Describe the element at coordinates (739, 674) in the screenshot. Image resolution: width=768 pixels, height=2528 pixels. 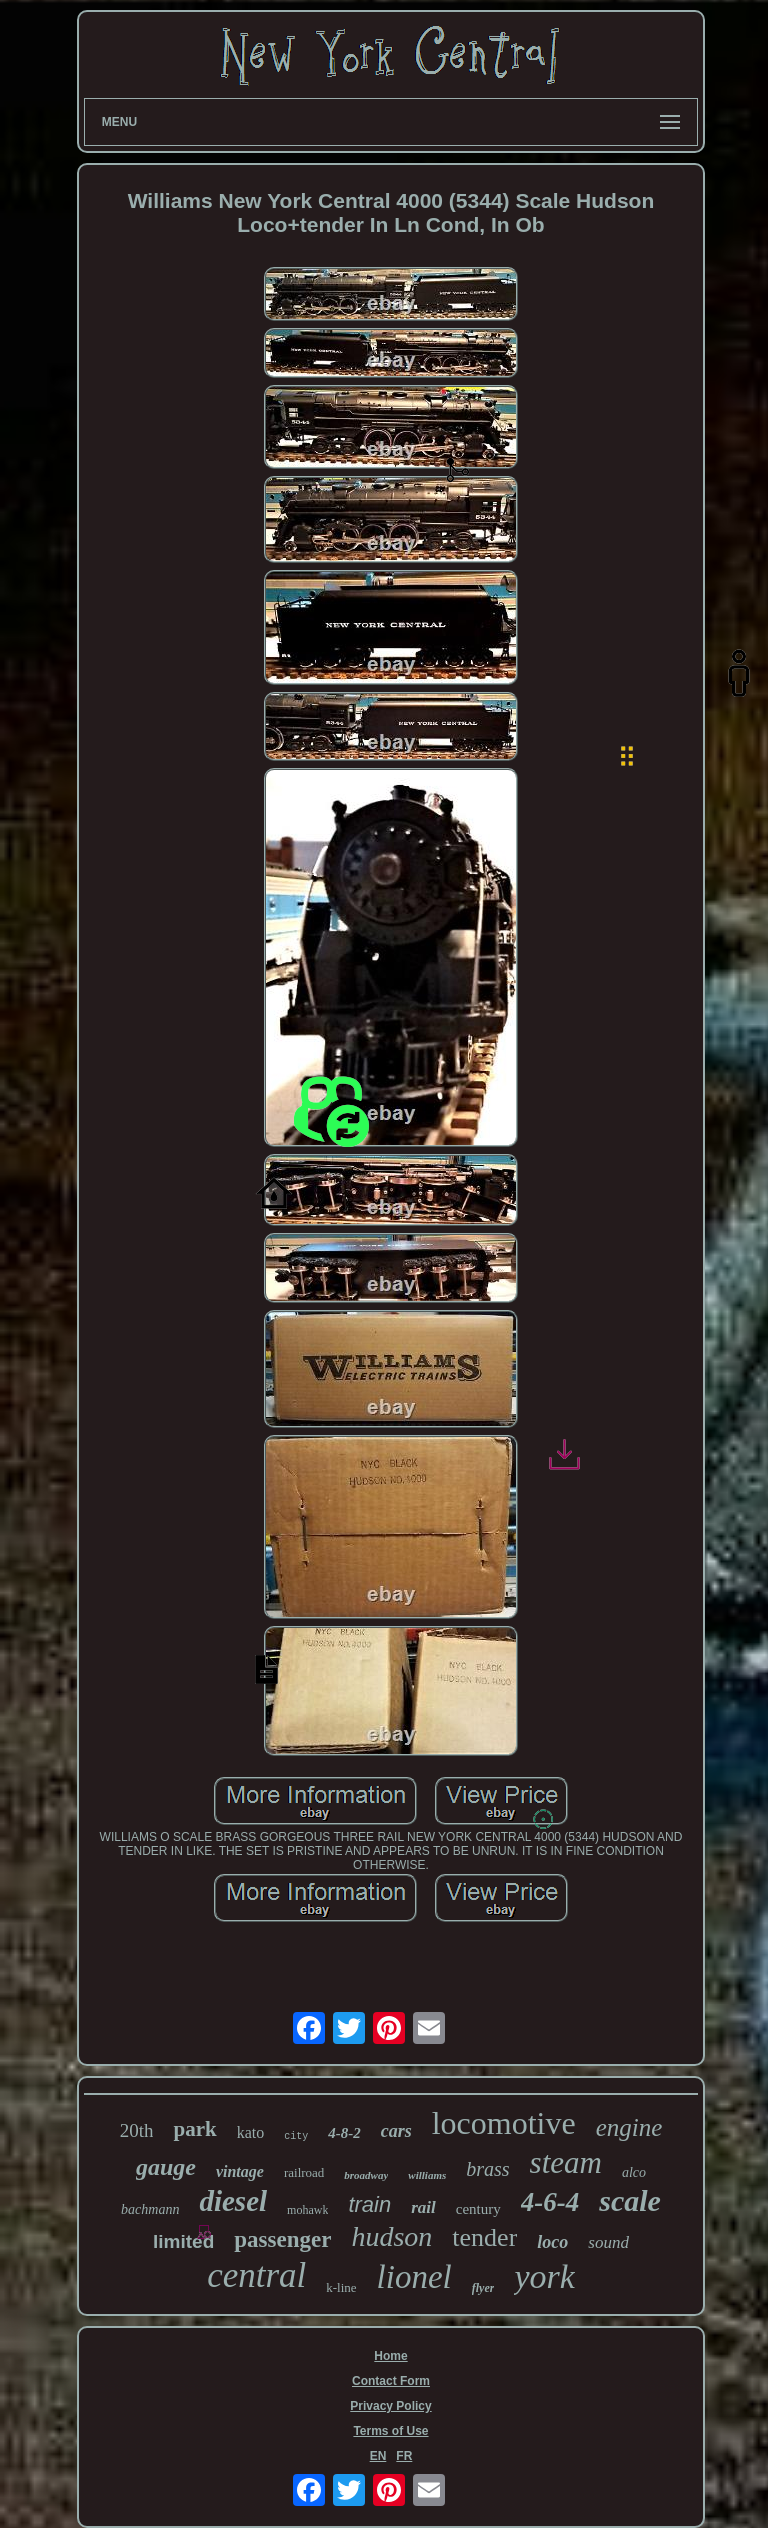
I see `view your profile` at that location.